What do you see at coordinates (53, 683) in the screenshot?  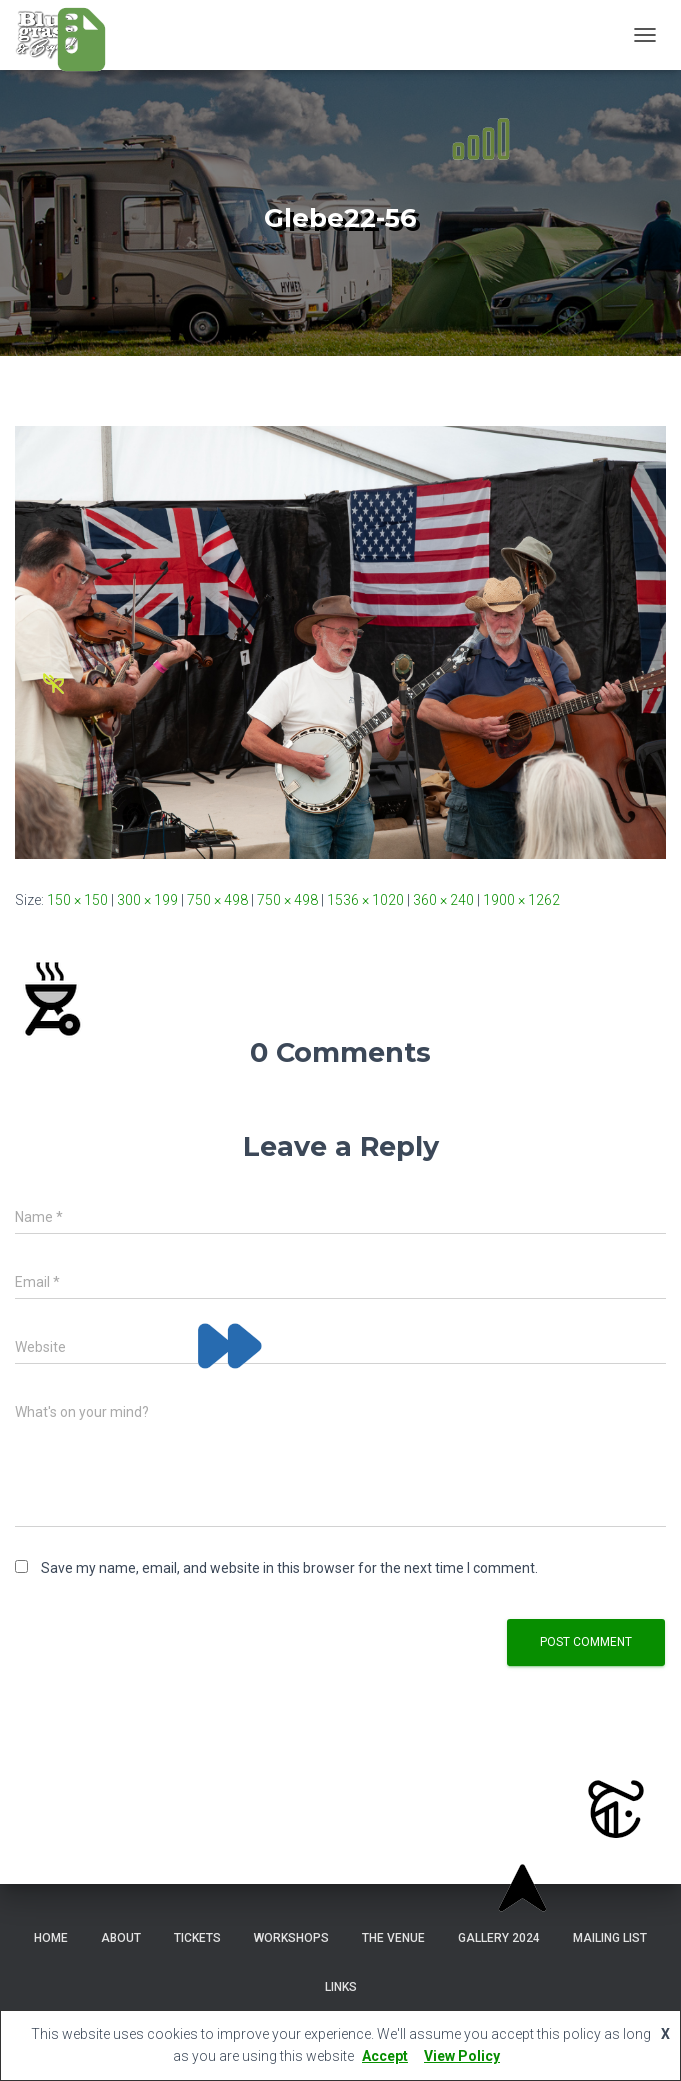 I see `disable plant or garden tracking` at bounding box center [53, 683].